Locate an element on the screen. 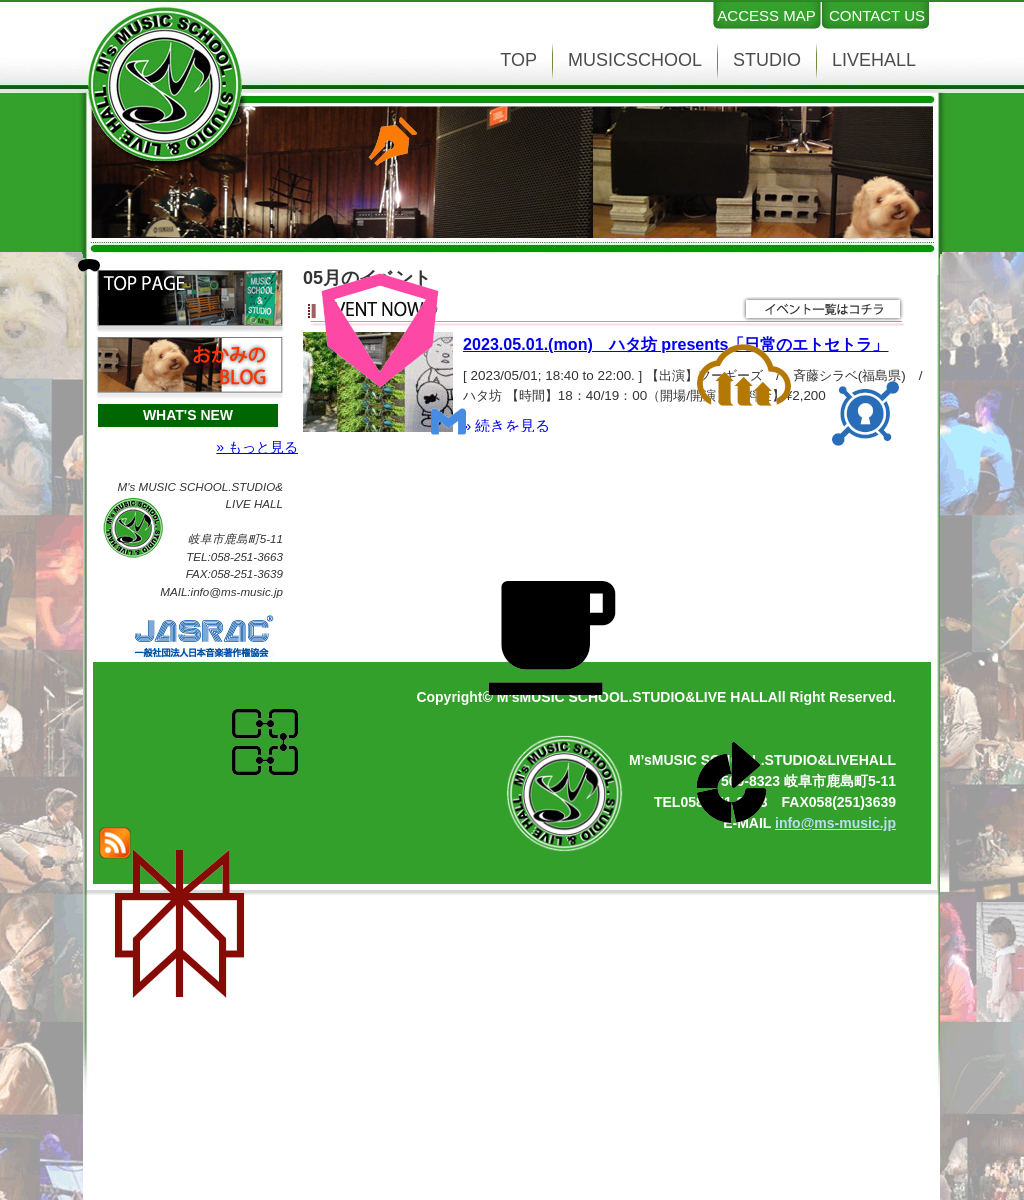 The image size is (1024, 1200). access drawing or illustration tools is located at coordinates (391, 141).